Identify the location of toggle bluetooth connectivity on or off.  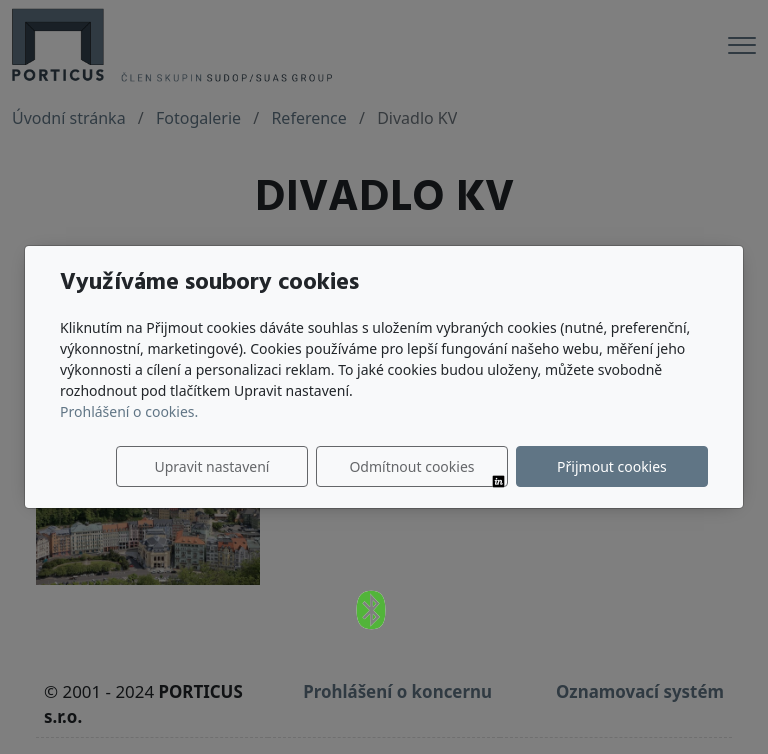
(371, 610).